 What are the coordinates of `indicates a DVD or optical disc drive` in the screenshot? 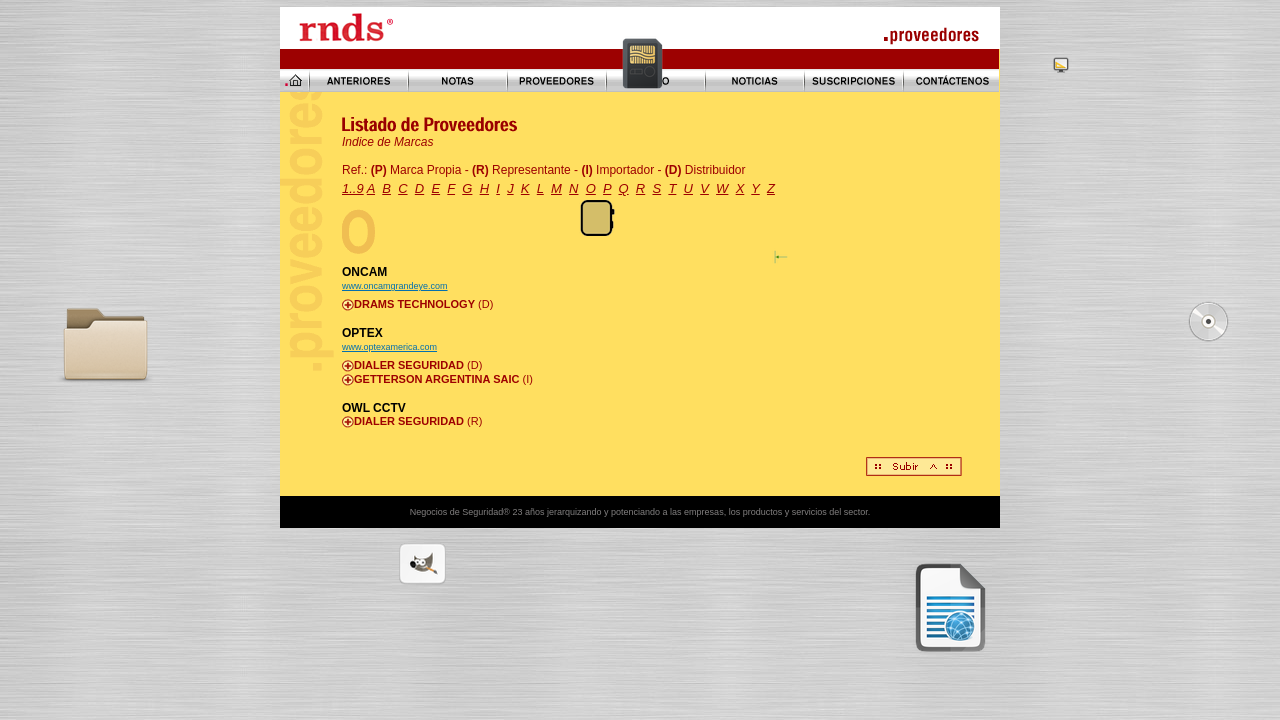 It's located at (1208, 321).